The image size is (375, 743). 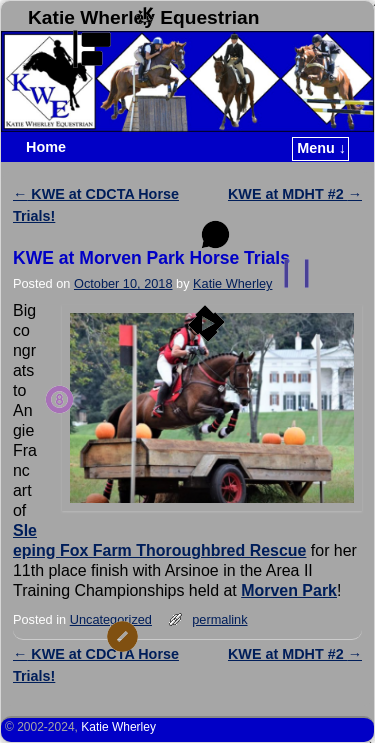 I want to click on access billiards or pool game, so click(x=59, y=399).